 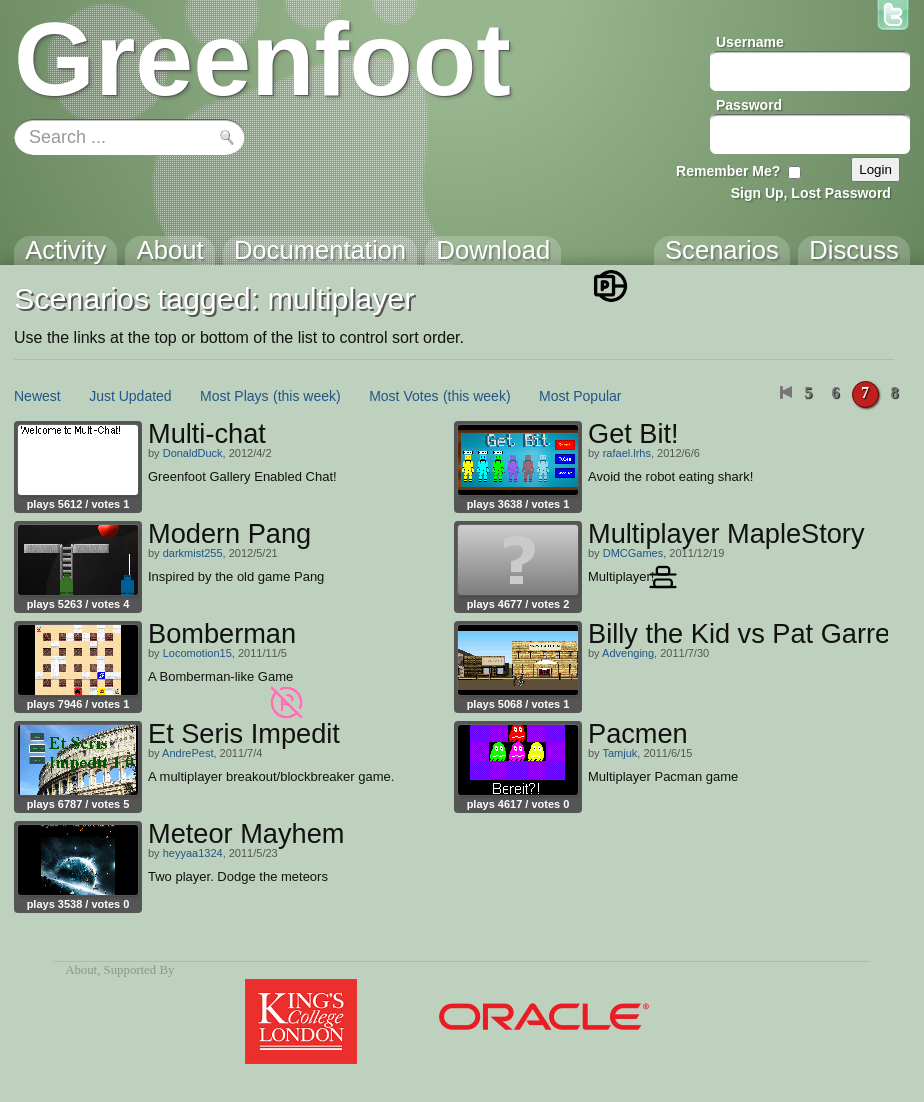 I want to click on align elements to the bottom with equal vertical spacing, so click(x=663, y=577).